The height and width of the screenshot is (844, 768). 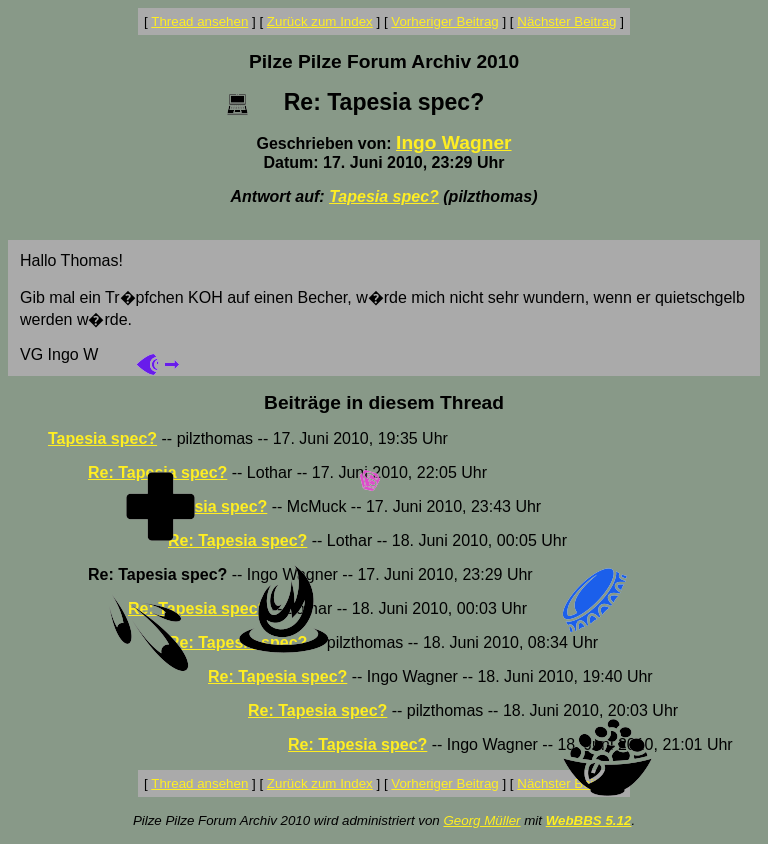 I want to click on indicates player health status is normal, so click(x=160, y=506).